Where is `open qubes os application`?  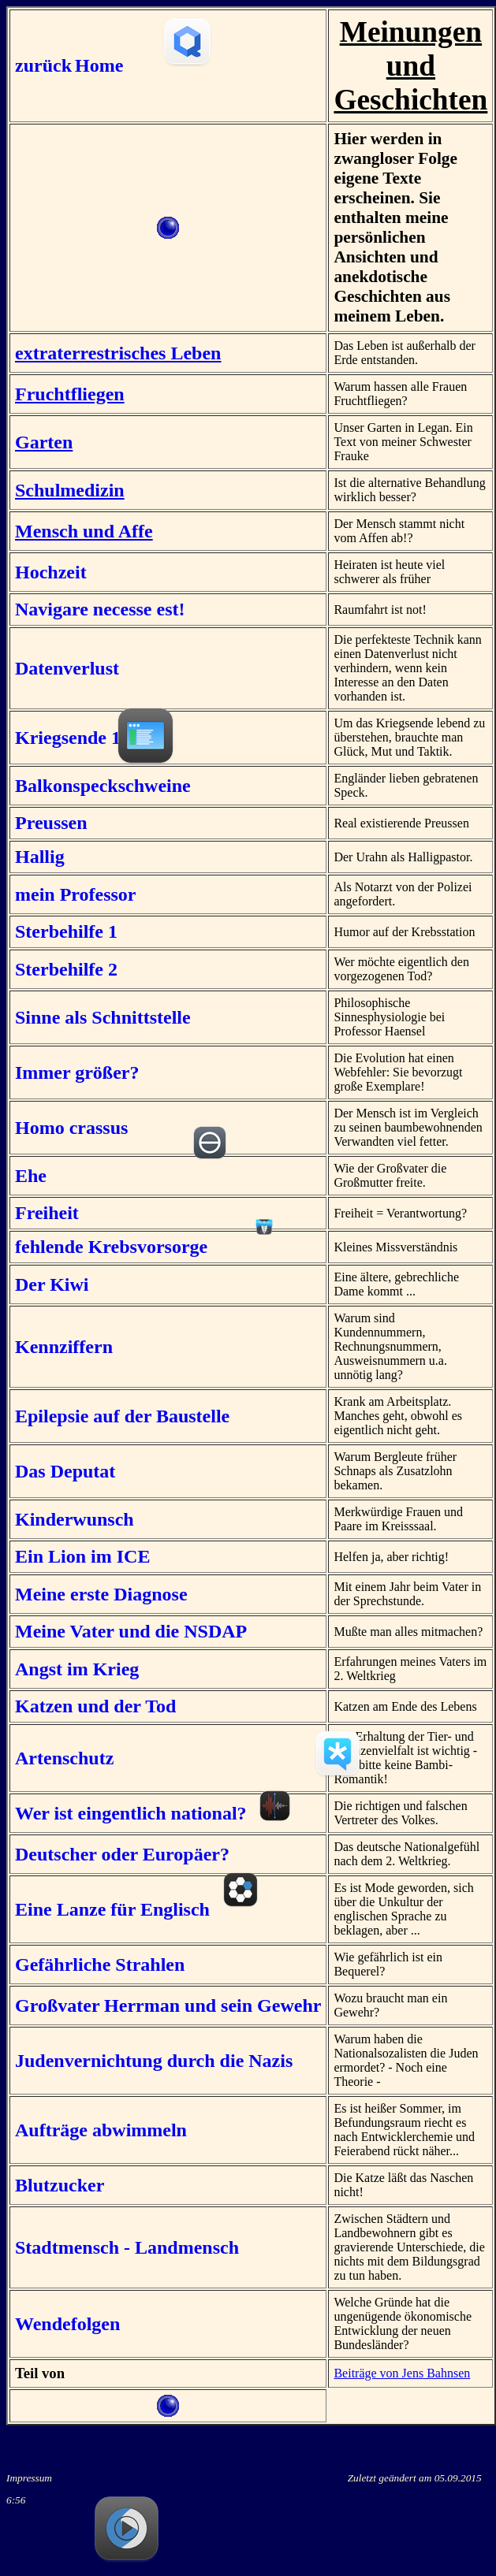
open qubes os application is located at coordinates (187, 41).